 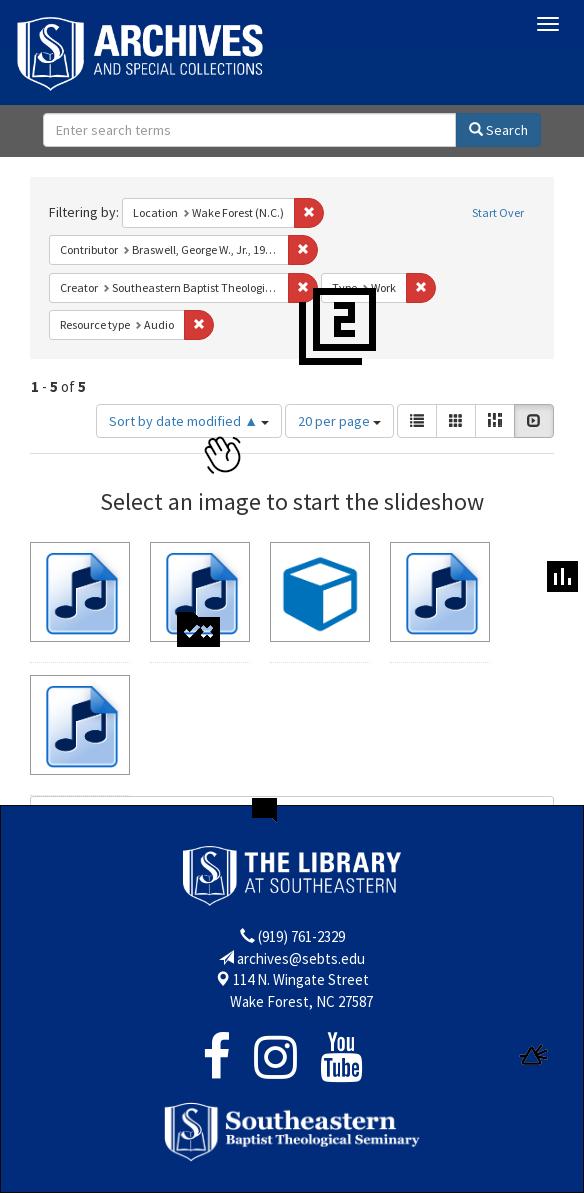 I want to click on send a greeting or say hello, so click(x=222, y=454).